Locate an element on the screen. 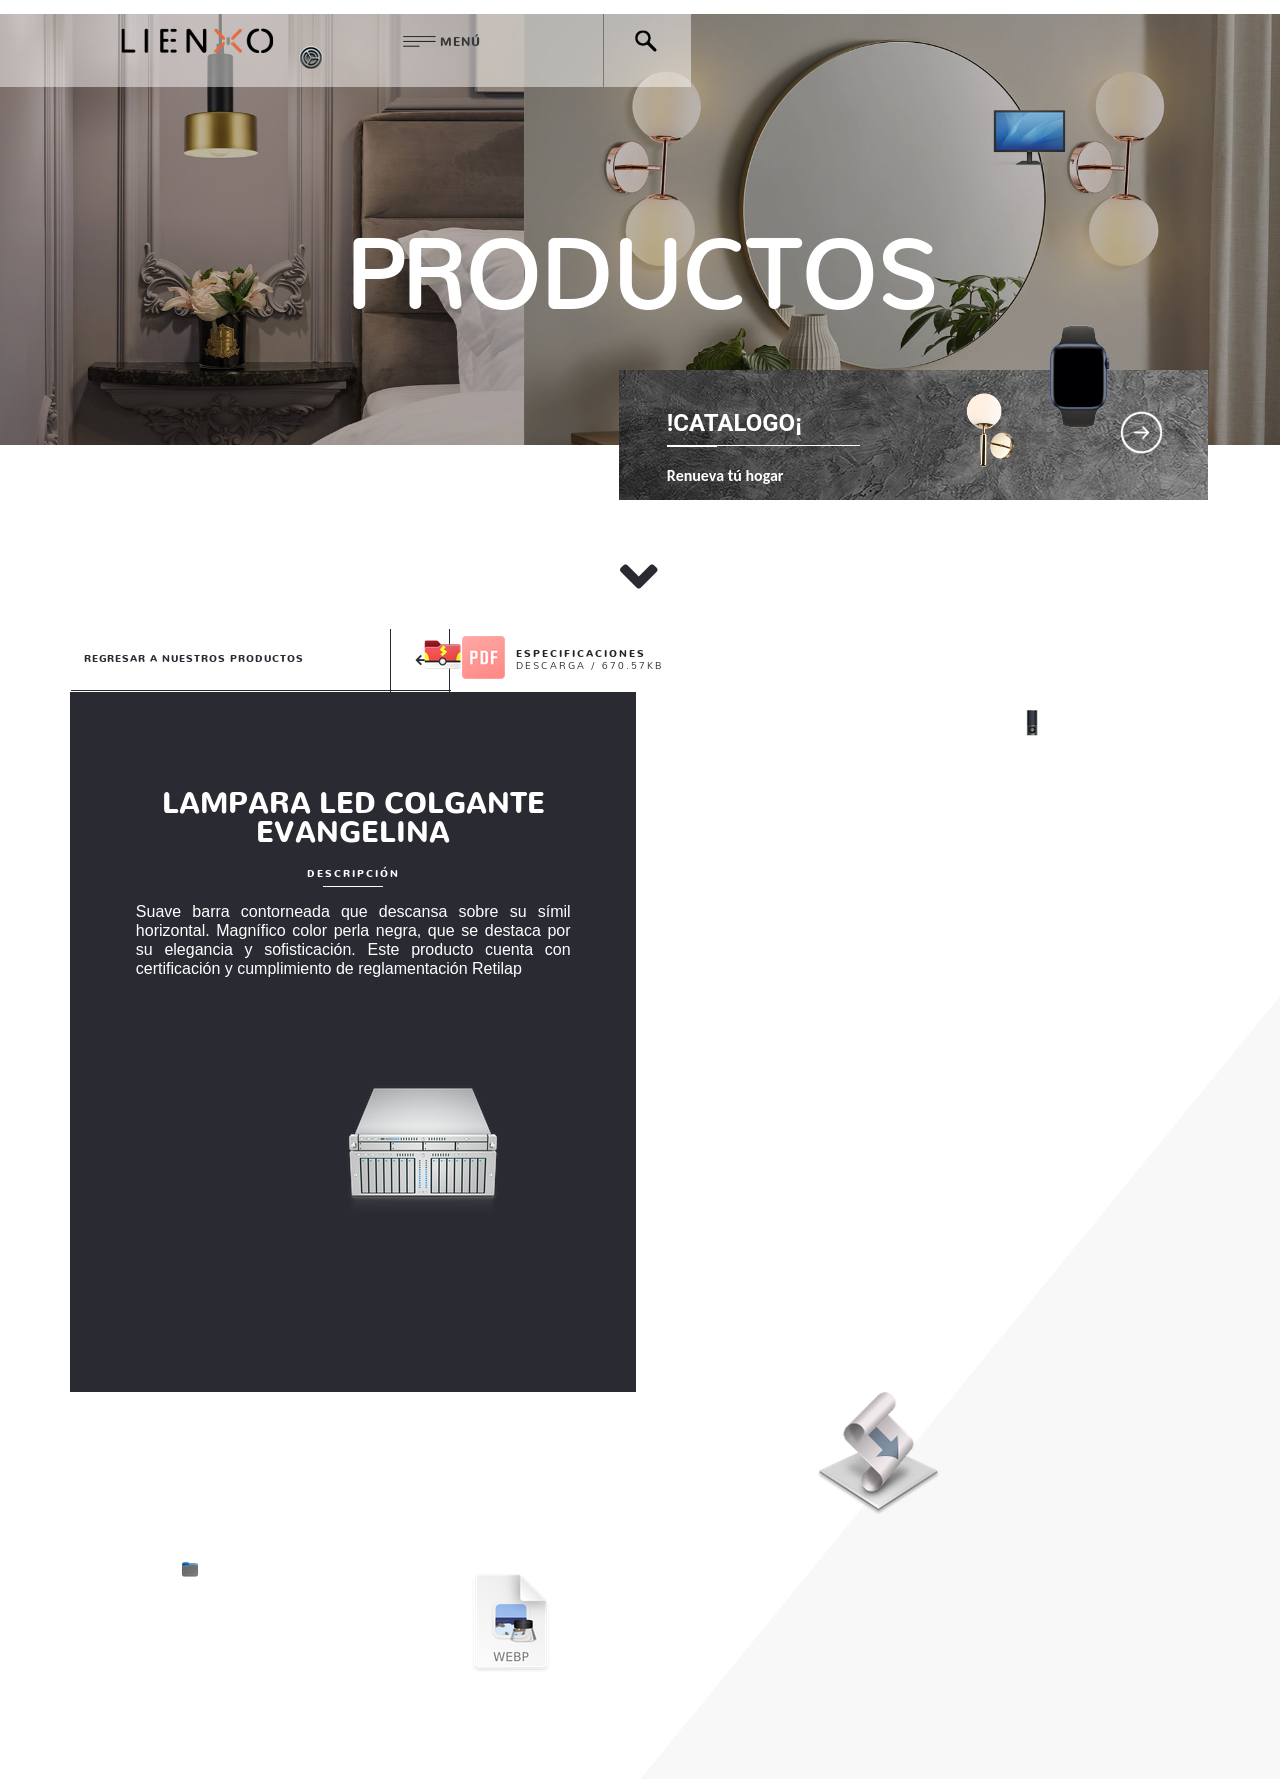  xserve g4 server hardware device is located at coordinates (423, 1139).